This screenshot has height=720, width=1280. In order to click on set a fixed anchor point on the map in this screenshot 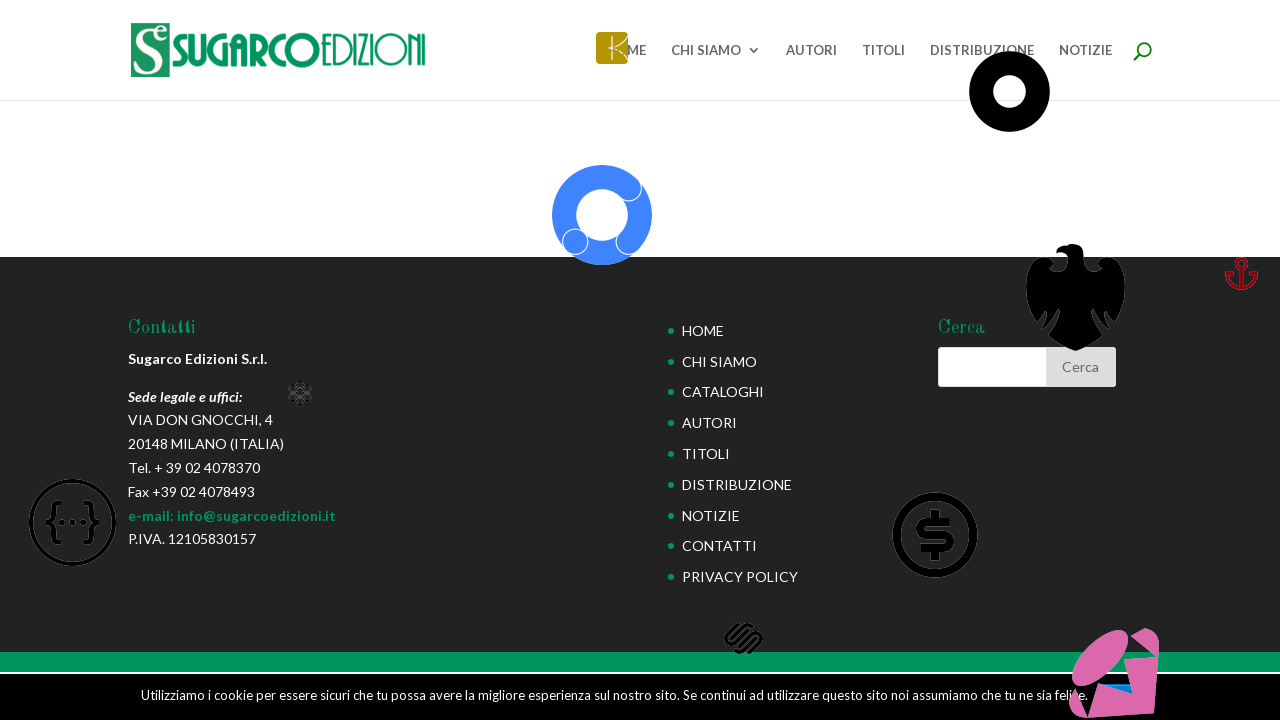, I will do `click(1241, 273)`.